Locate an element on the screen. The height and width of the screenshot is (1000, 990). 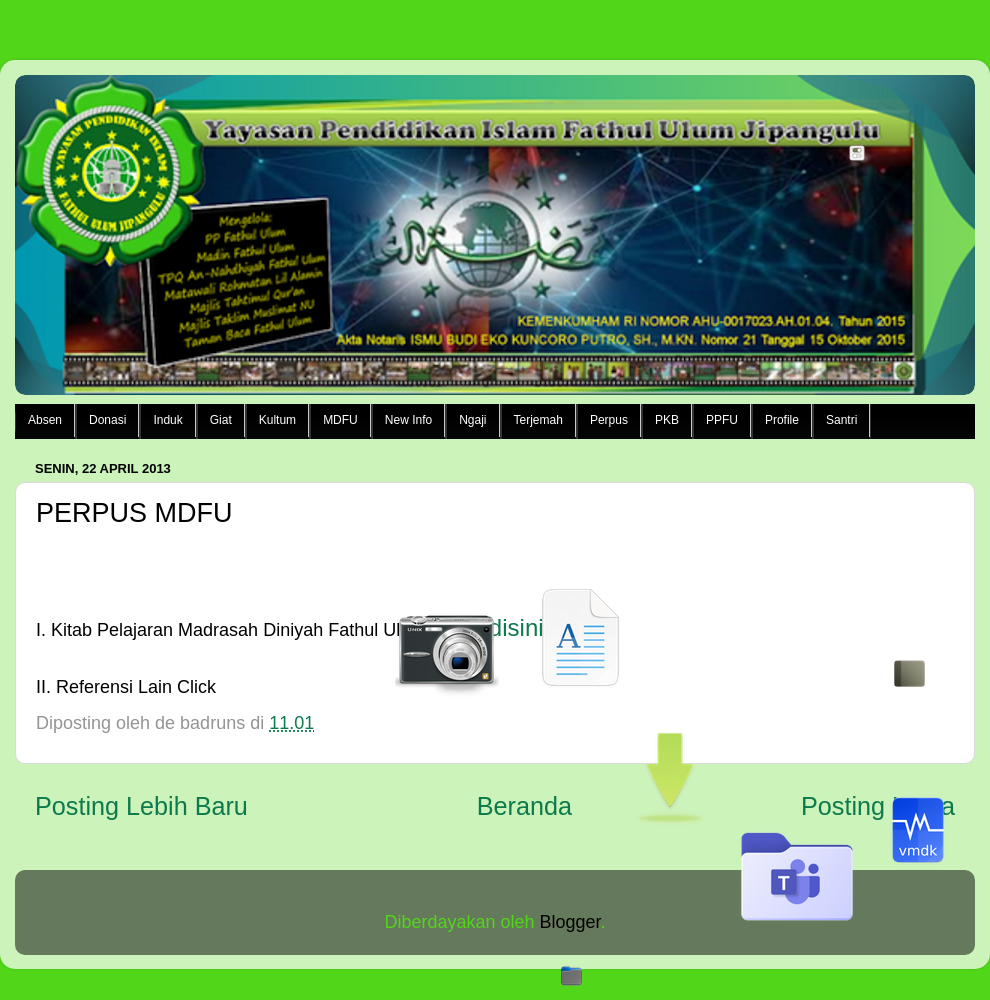
open microsoft teams files folder is located at coordinates (796, 879).